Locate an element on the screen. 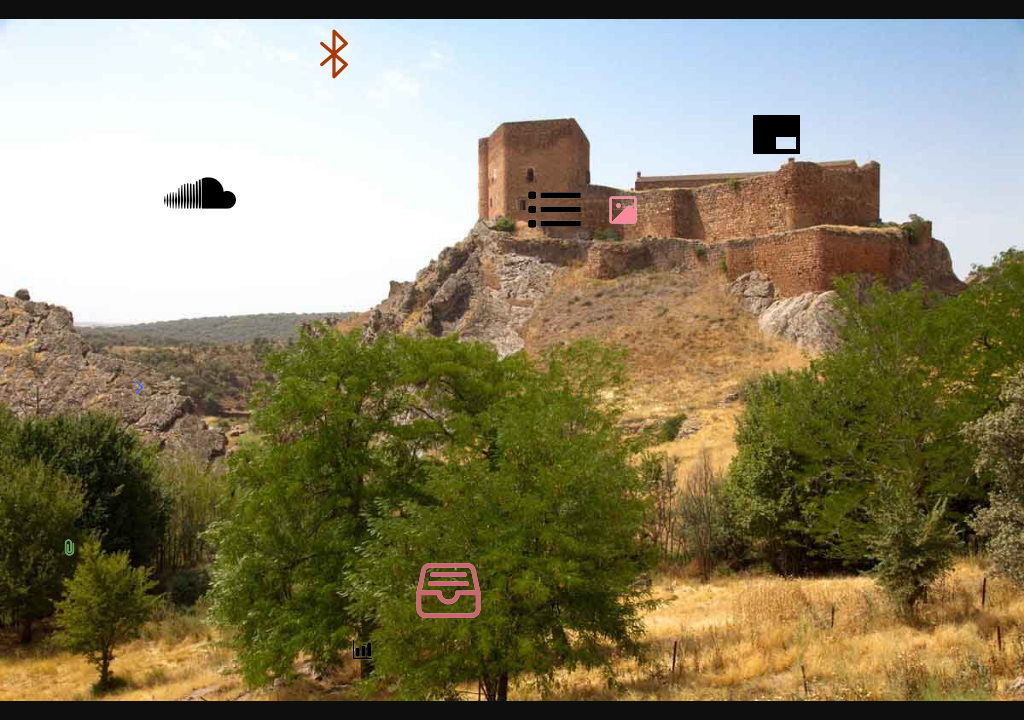 The width and height of the screenshot is (1024, 720). navigate to the next item or screen is located at coordinates (139, 387).